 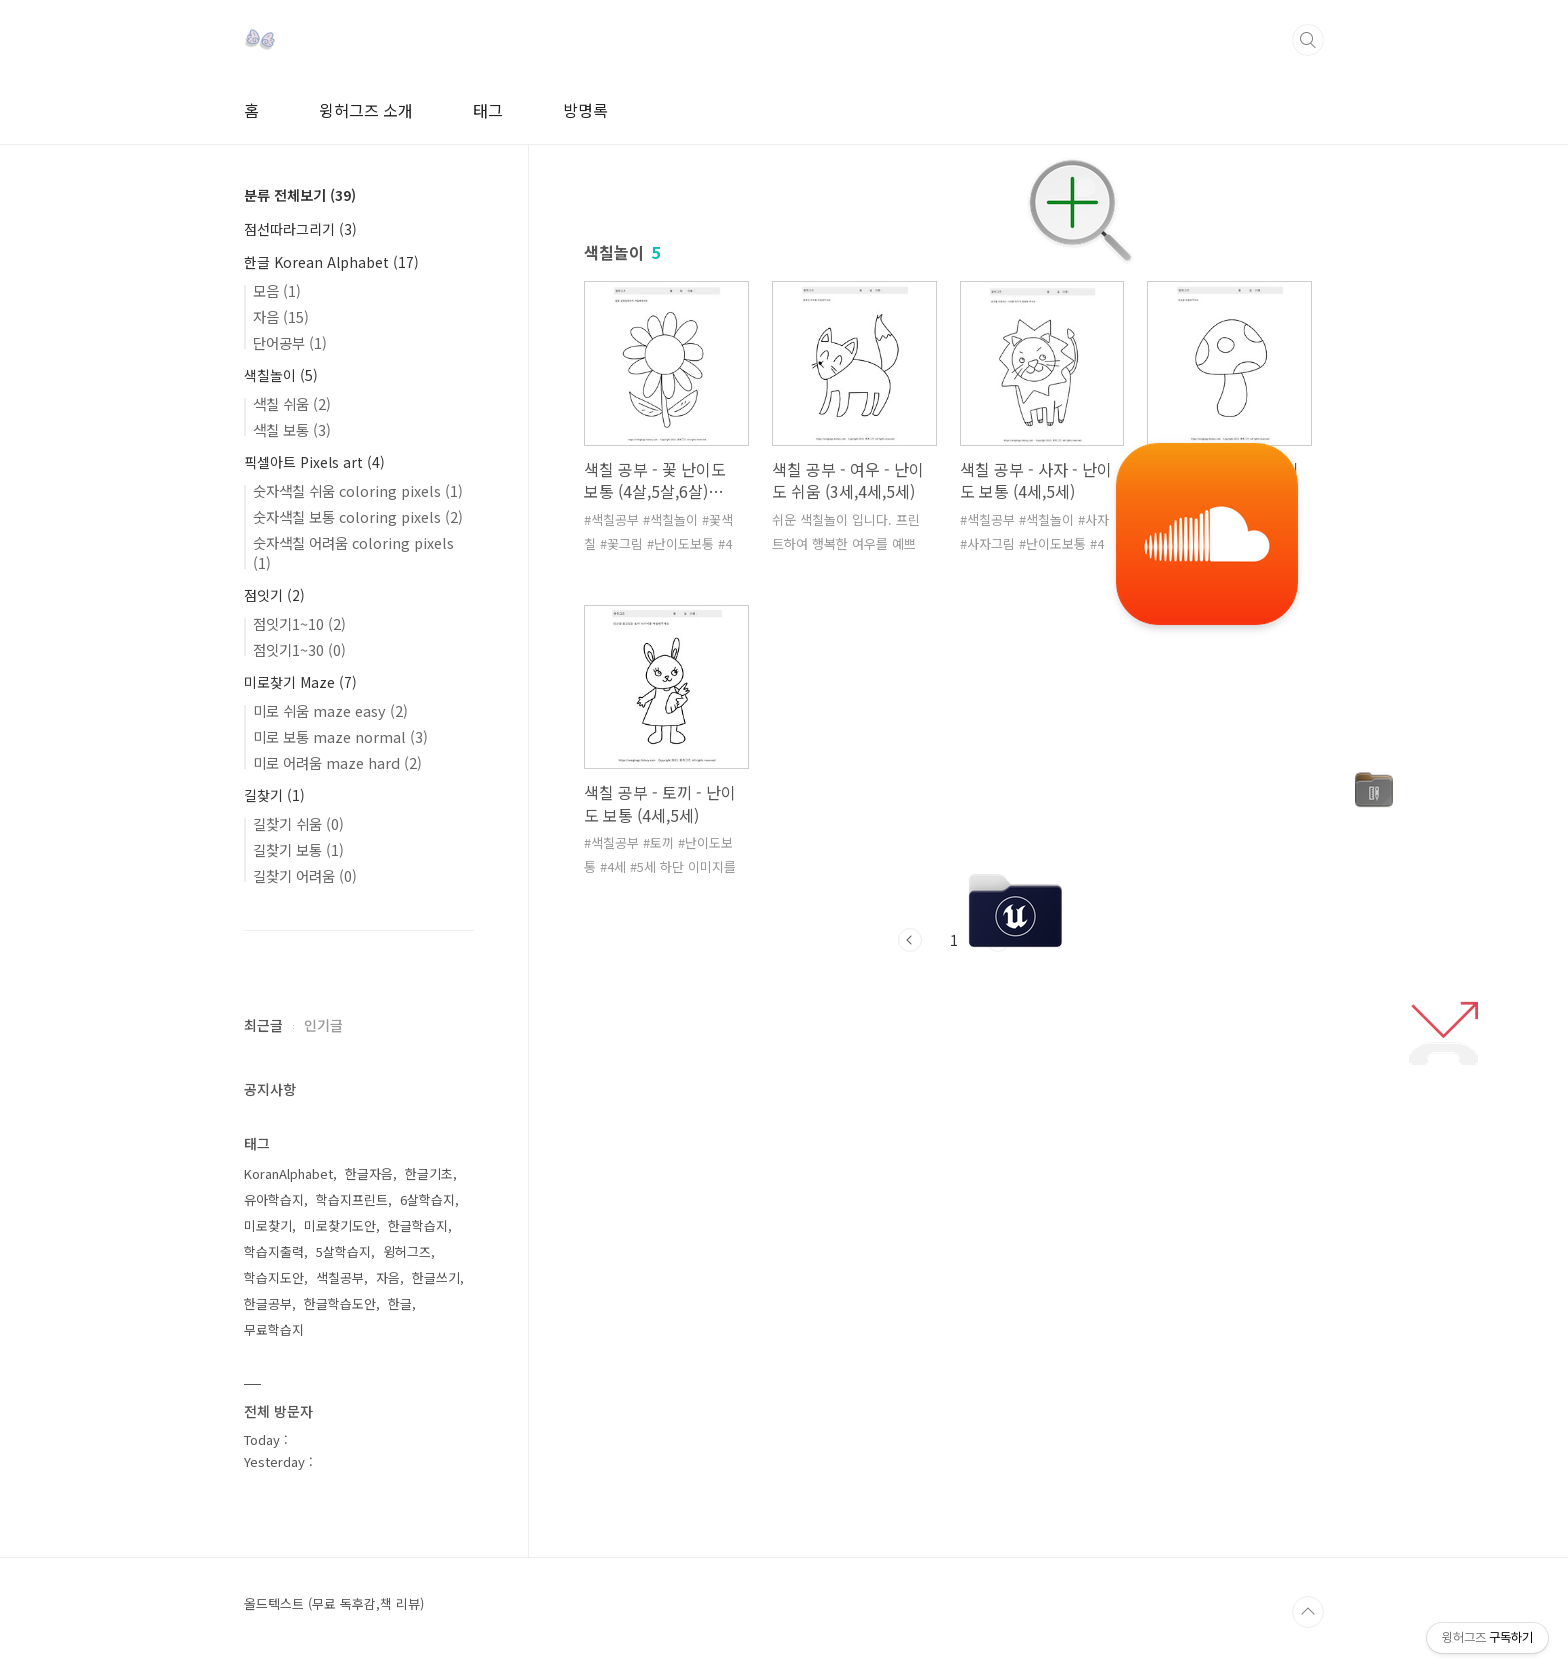 What do you see at coordinates (1015, 913) in the screenshot?
I see `folder containing Unreal Engine project files` at bounding box center [1015, 913].